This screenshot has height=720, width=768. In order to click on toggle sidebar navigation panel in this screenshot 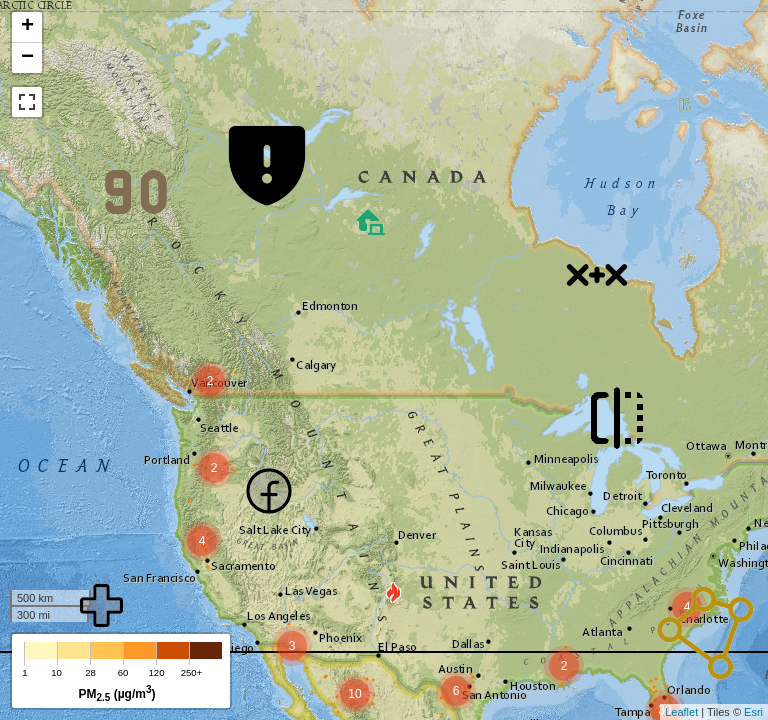, I will do `click(67, 219)`.